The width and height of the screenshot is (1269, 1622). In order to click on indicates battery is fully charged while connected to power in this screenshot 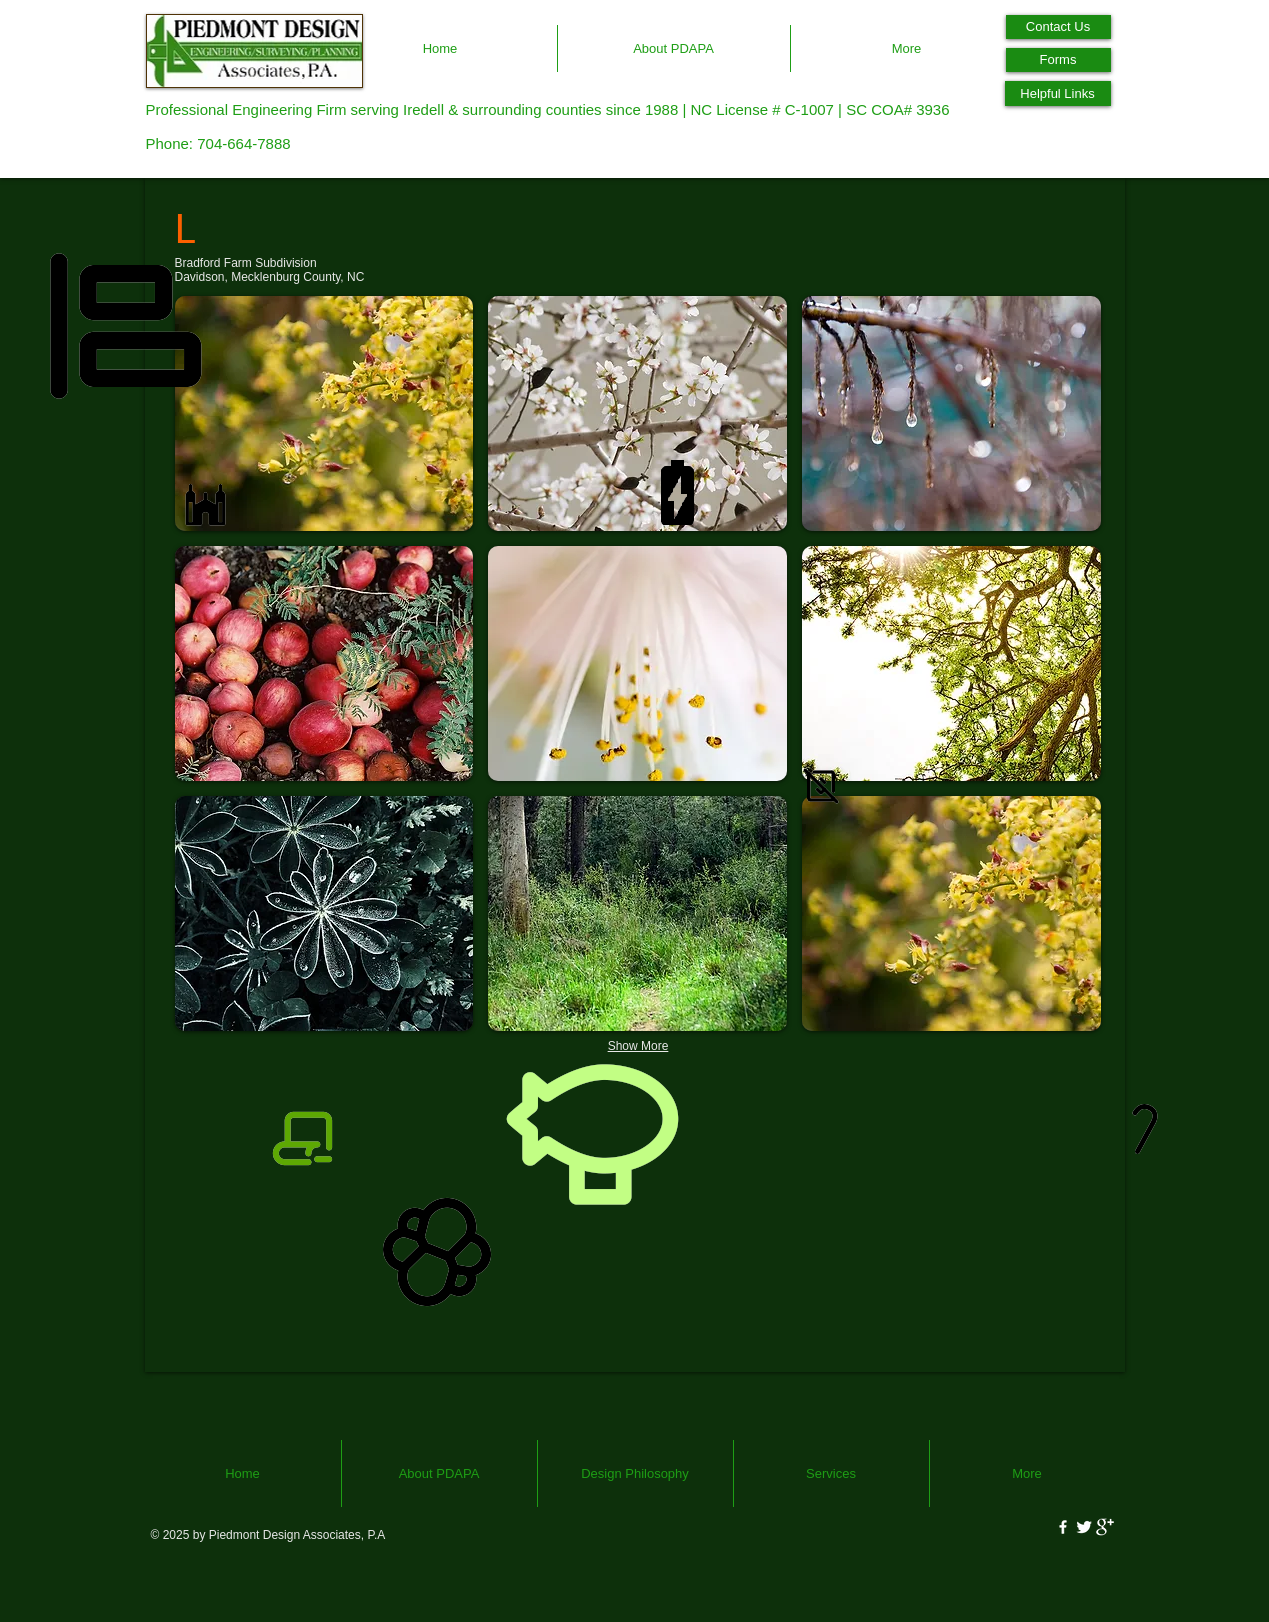, I will do `click(677, 492)`.